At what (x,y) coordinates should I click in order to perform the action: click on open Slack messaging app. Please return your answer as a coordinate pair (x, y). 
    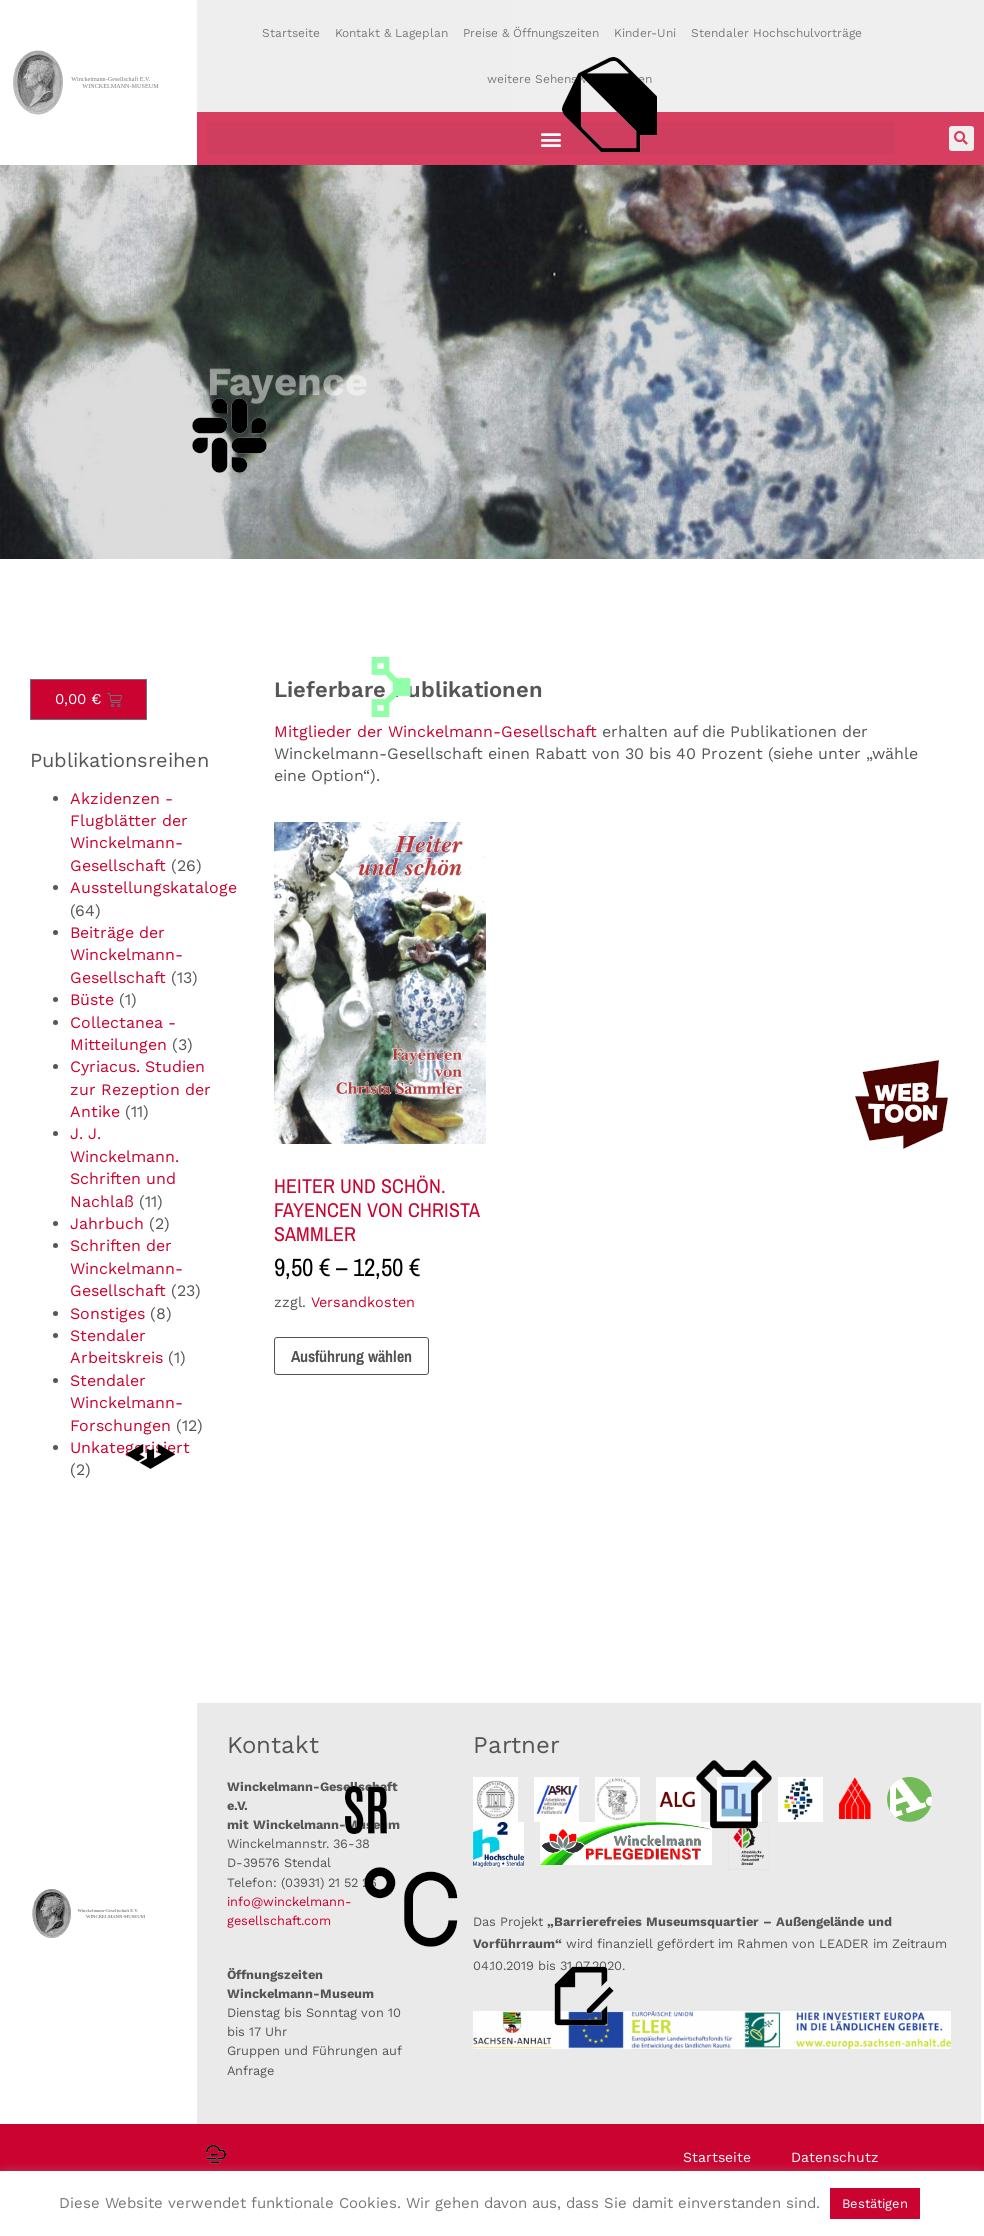
    Looking at the image, I should click on (229, 435).